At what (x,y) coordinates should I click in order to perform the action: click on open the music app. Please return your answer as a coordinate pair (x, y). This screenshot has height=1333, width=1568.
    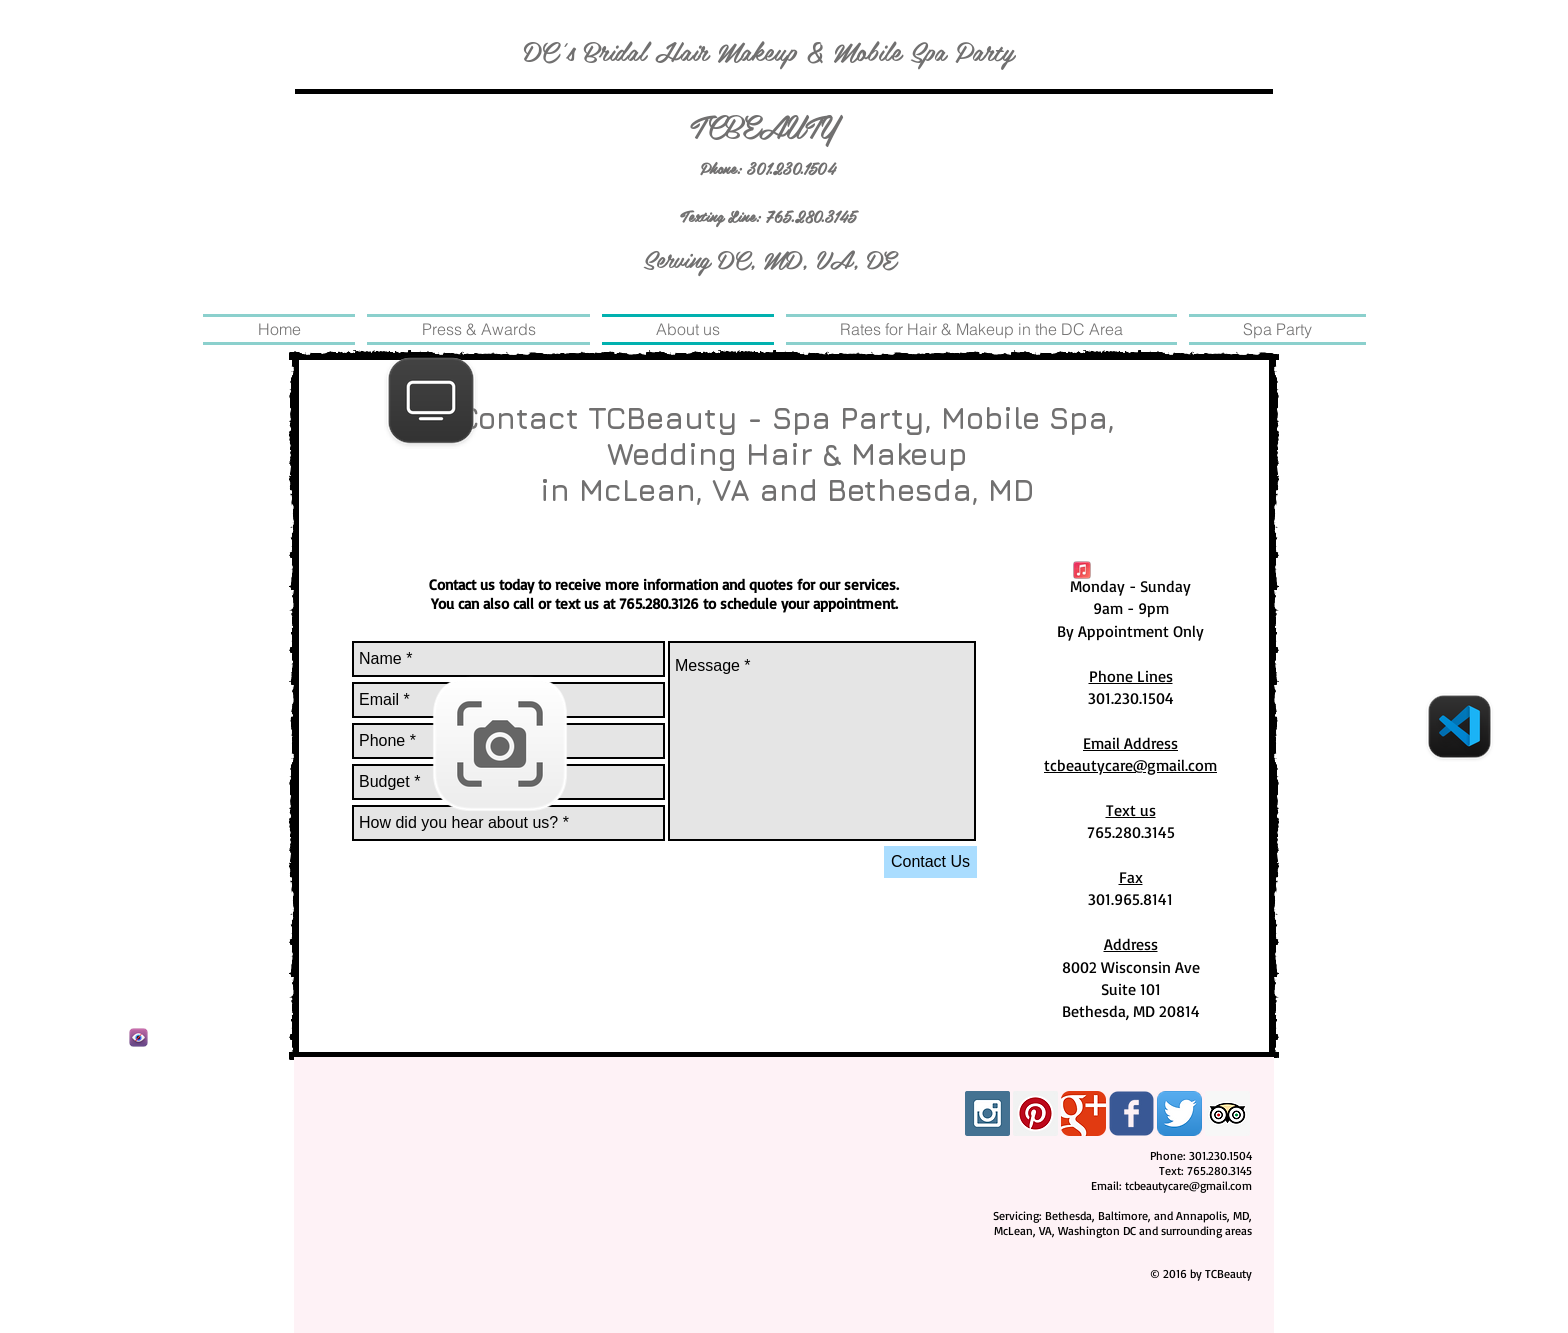
    Looking at the image, I should click on (1082, 570).